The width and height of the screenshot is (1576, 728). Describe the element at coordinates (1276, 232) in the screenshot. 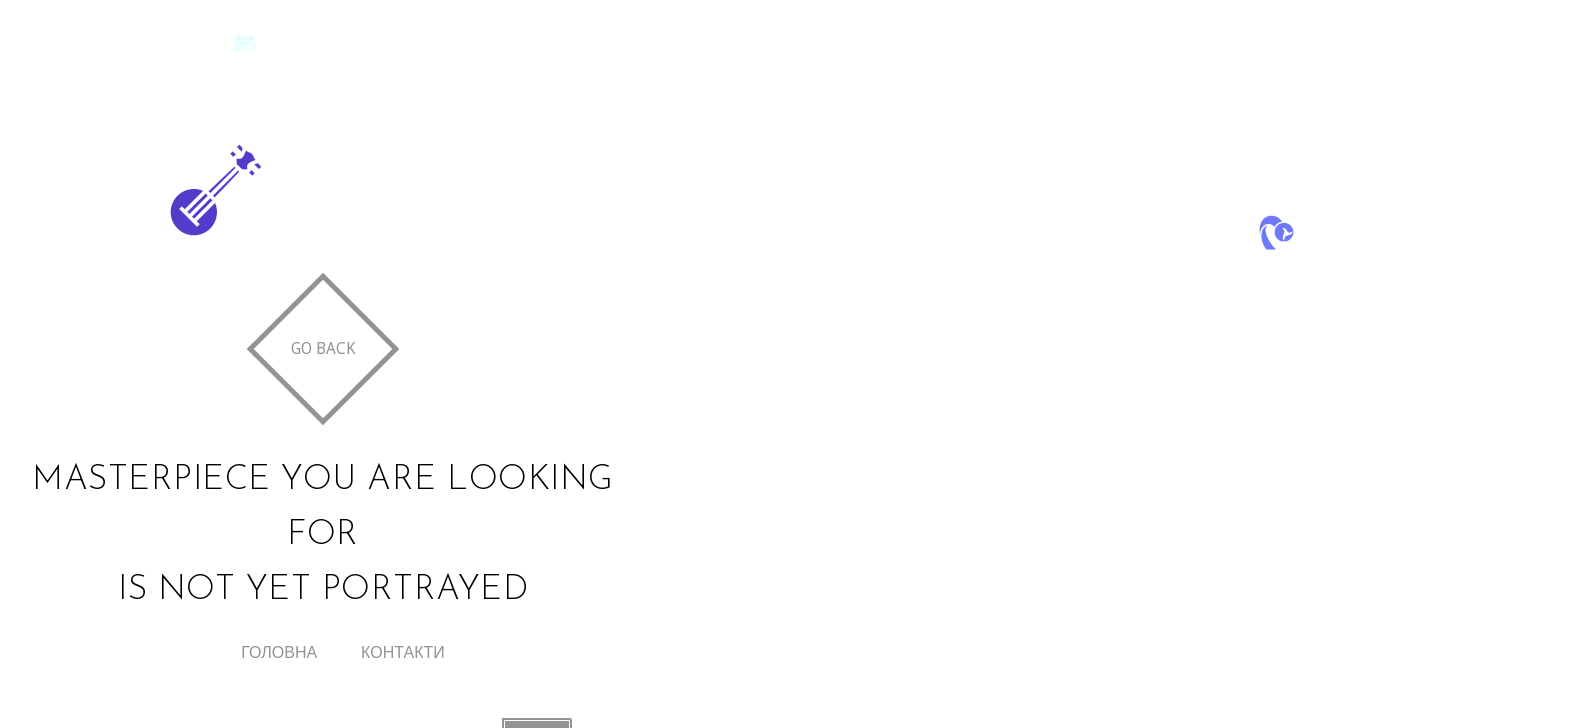

I see `a monster or creature ability indicator` at that location.